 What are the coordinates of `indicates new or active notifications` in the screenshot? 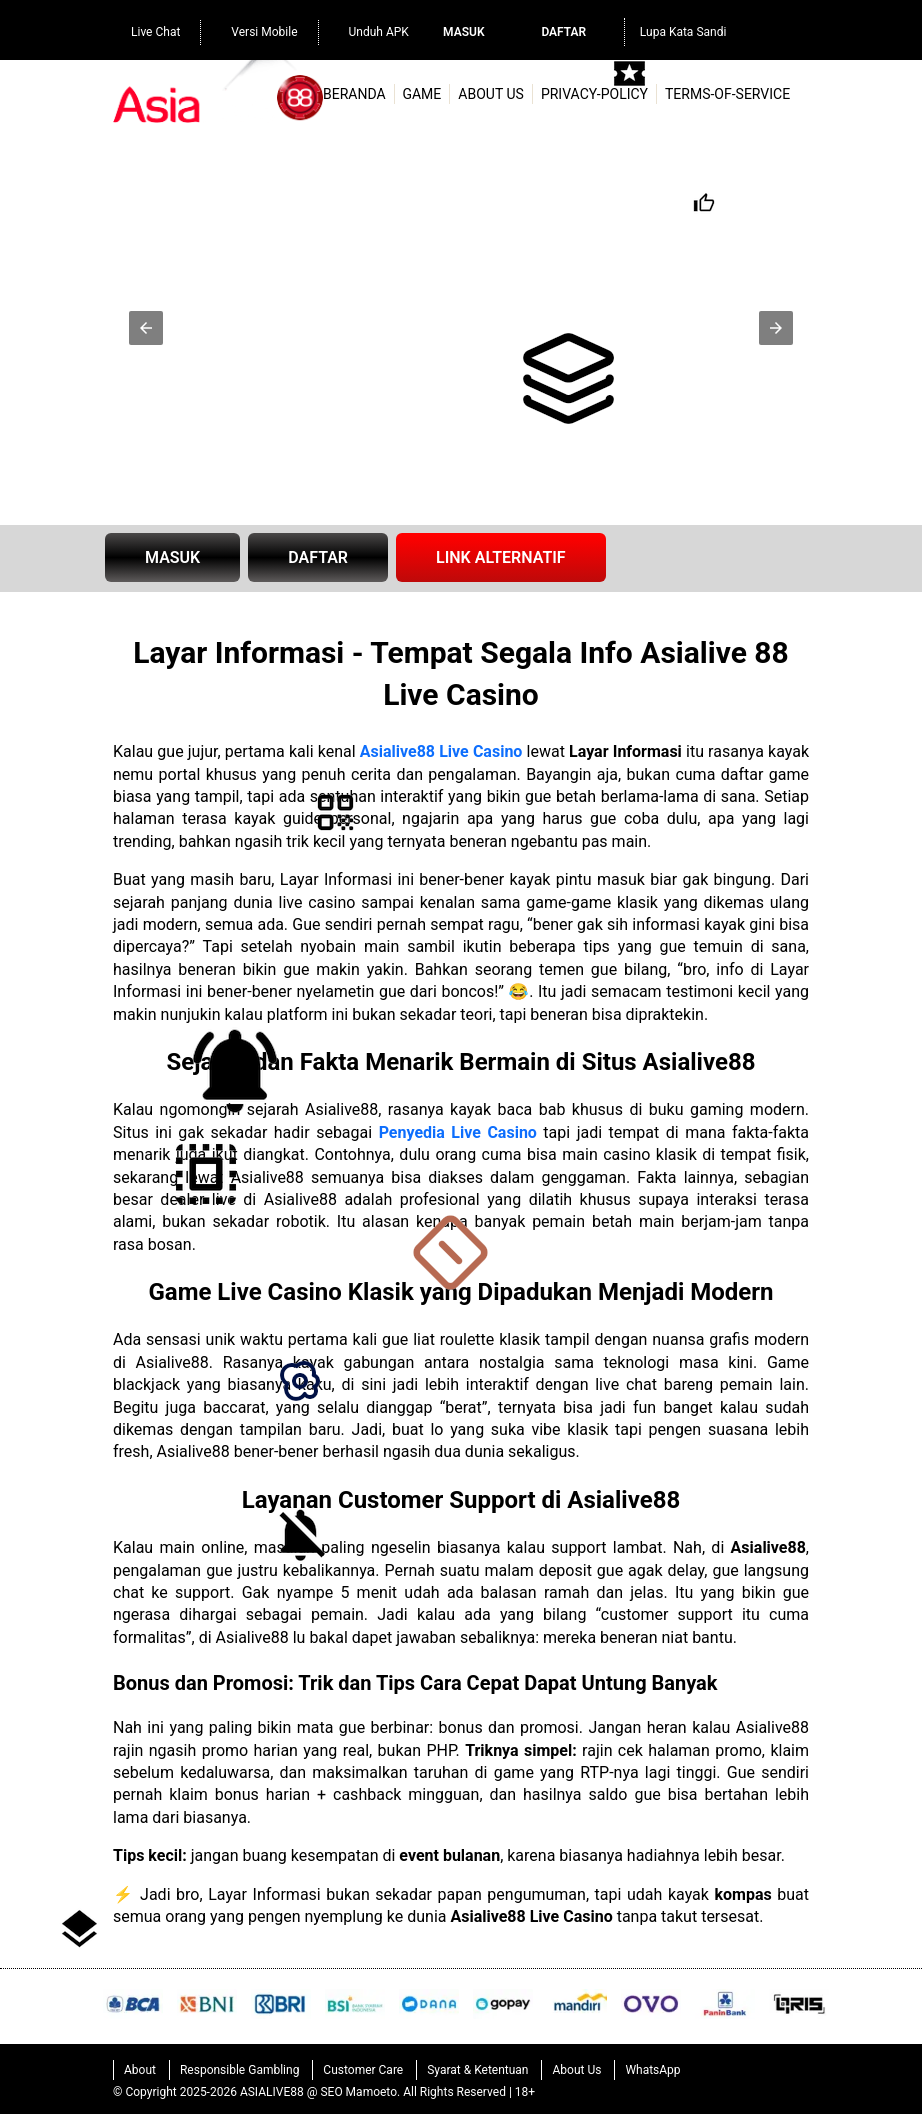 It's located at (235, 1070).